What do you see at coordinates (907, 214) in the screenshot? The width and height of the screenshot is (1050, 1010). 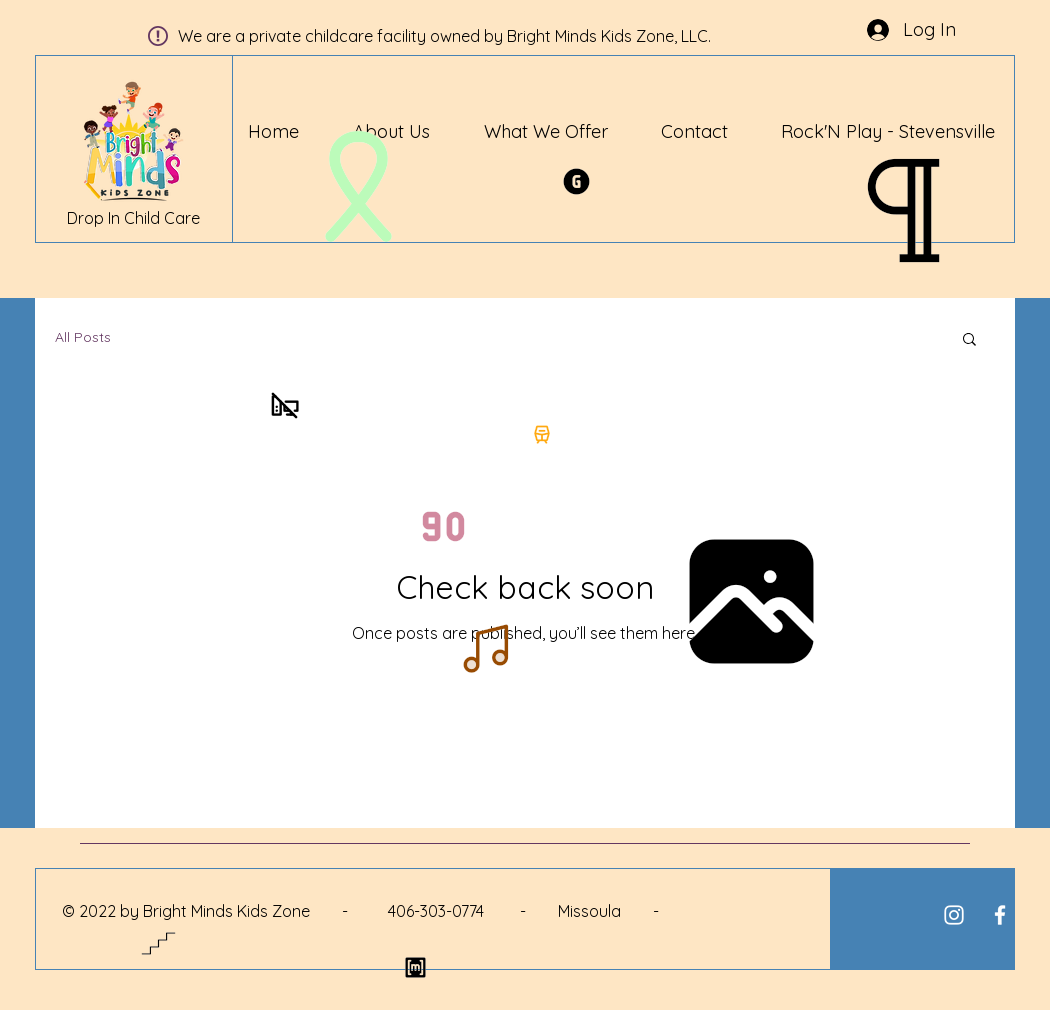 I see `toggle whitespace visibility in editor` at bounding box center [907, 214].